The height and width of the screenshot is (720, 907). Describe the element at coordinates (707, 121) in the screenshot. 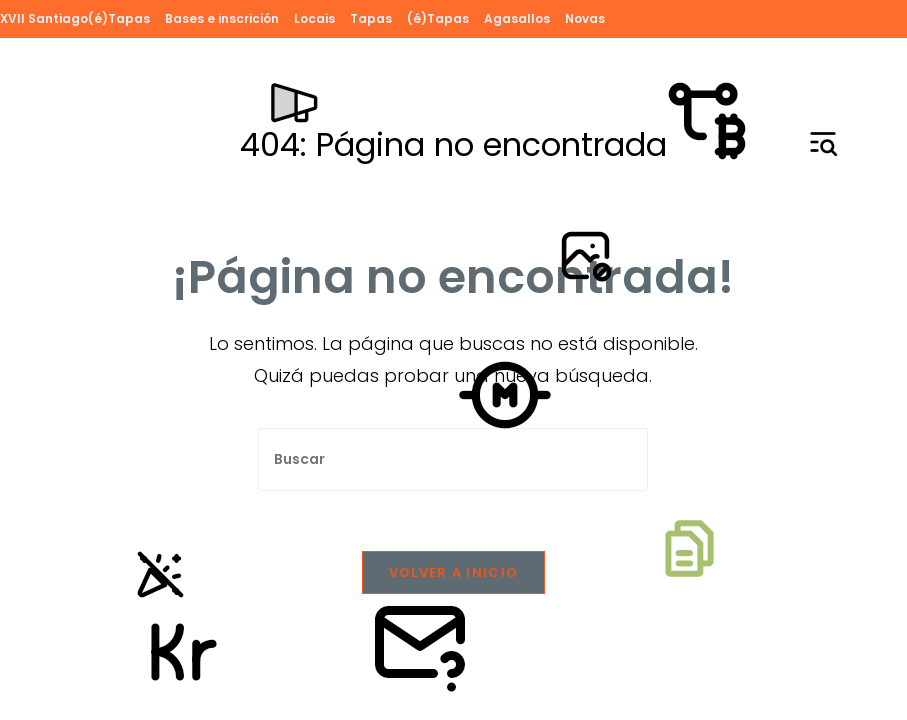

I see `view bitcoin transaction history` at that location.